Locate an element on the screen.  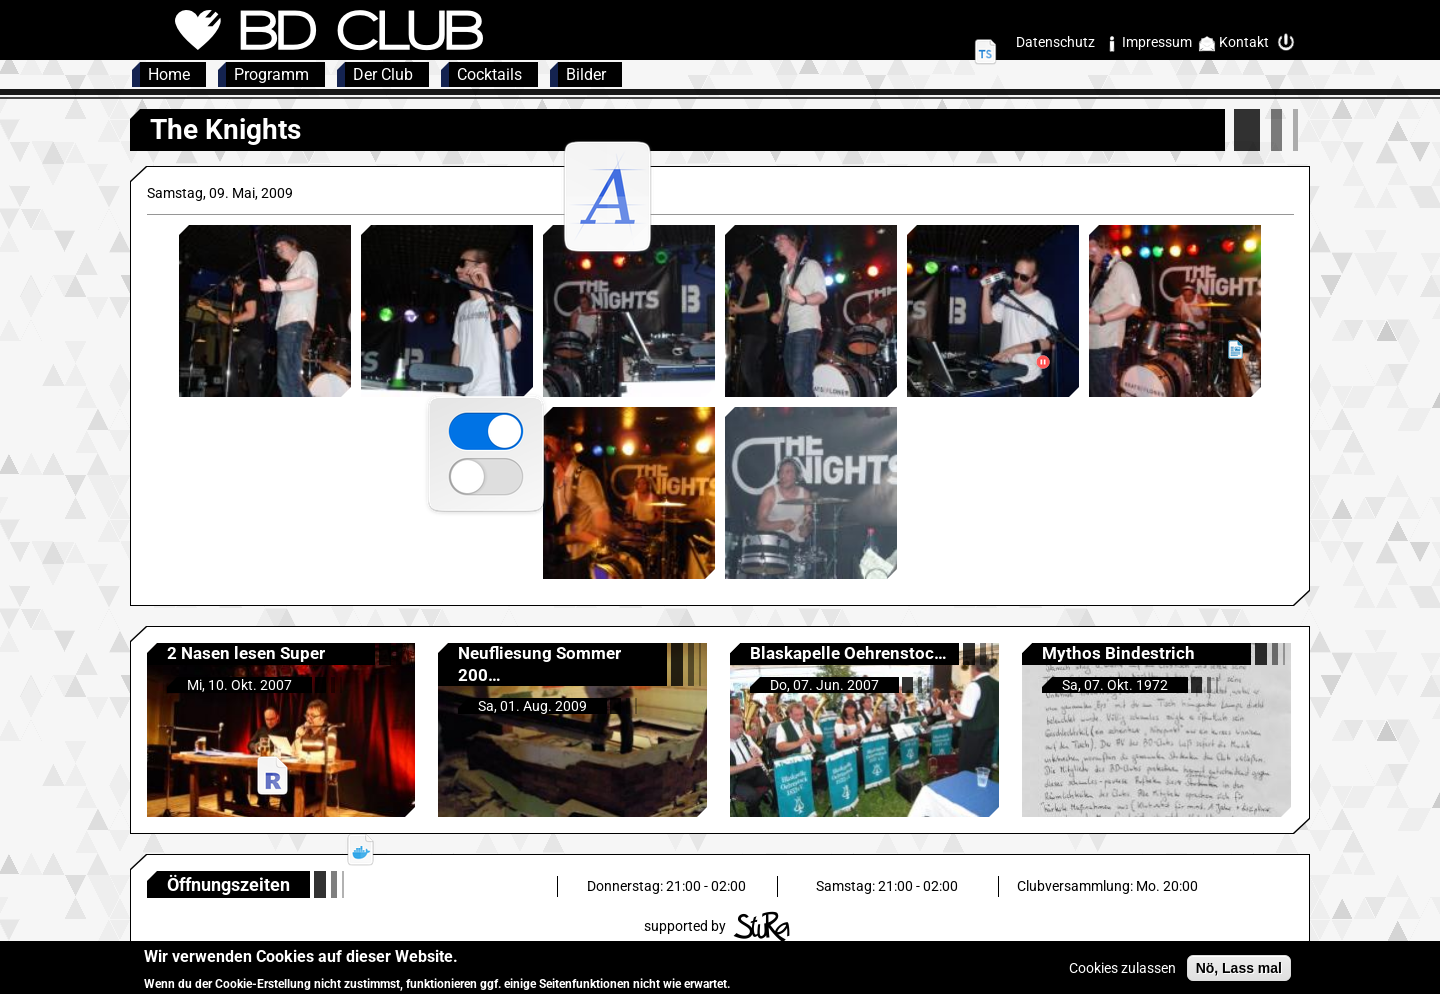
an R programming language source file is located at coordinates (272, 775).